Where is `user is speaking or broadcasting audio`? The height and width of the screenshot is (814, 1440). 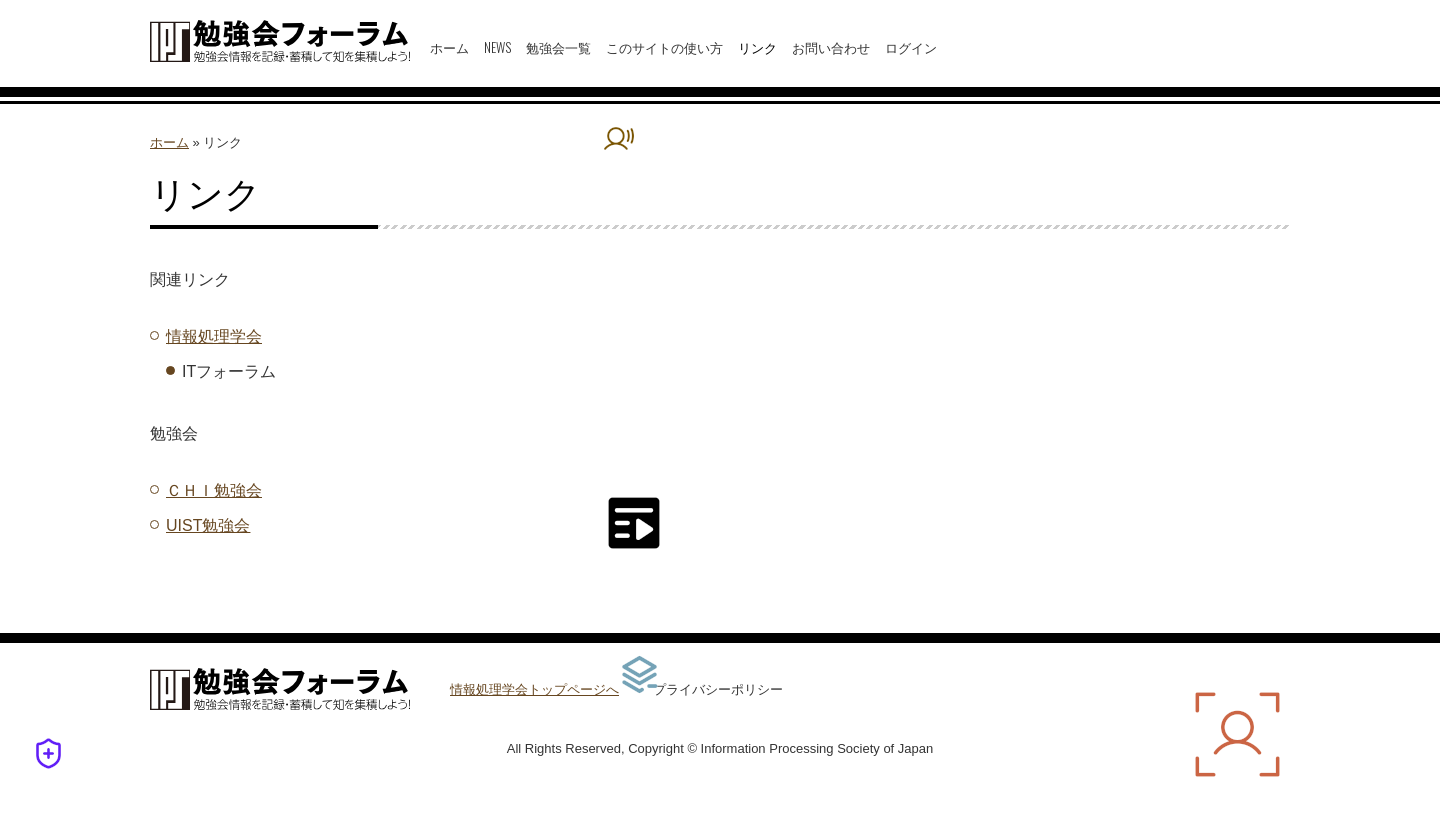
user is speaking or broadcasting audio is located at coordinates (618, 138).